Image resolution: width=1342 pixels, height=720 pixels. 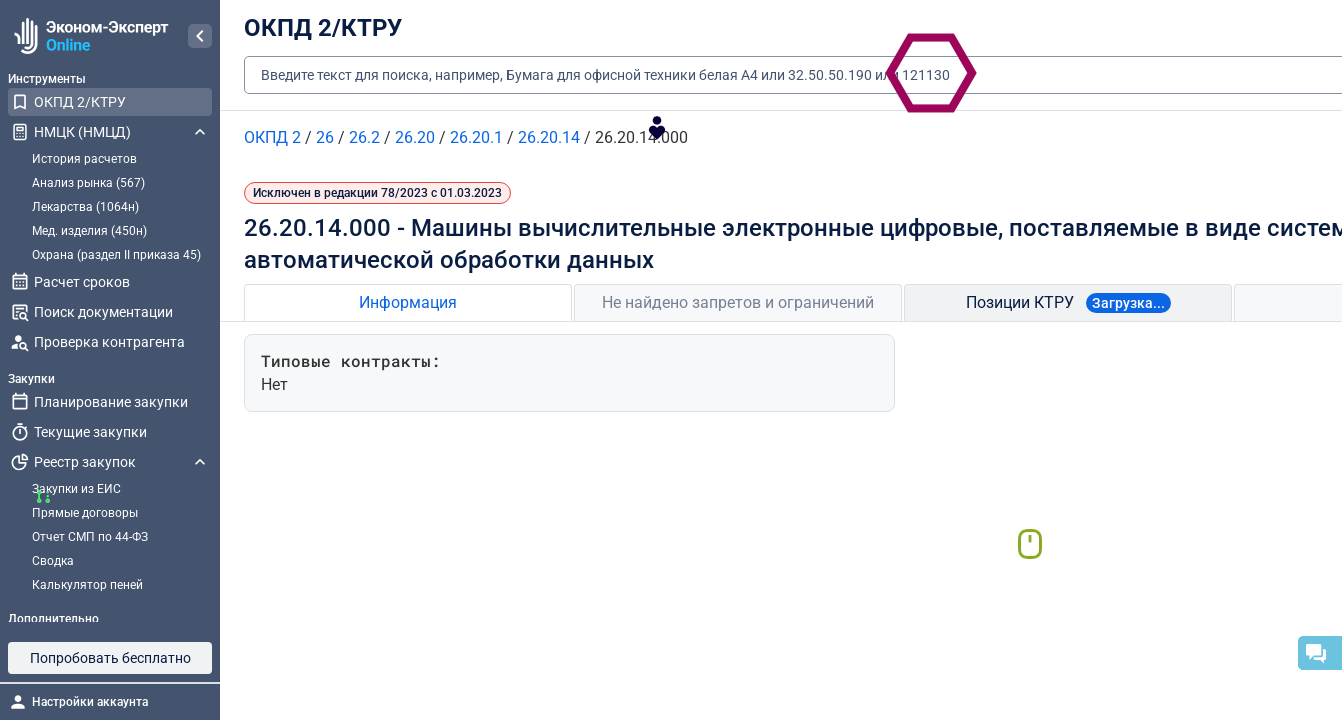 I want to click on select hexagon shape tool, so click(x=931, y=73).